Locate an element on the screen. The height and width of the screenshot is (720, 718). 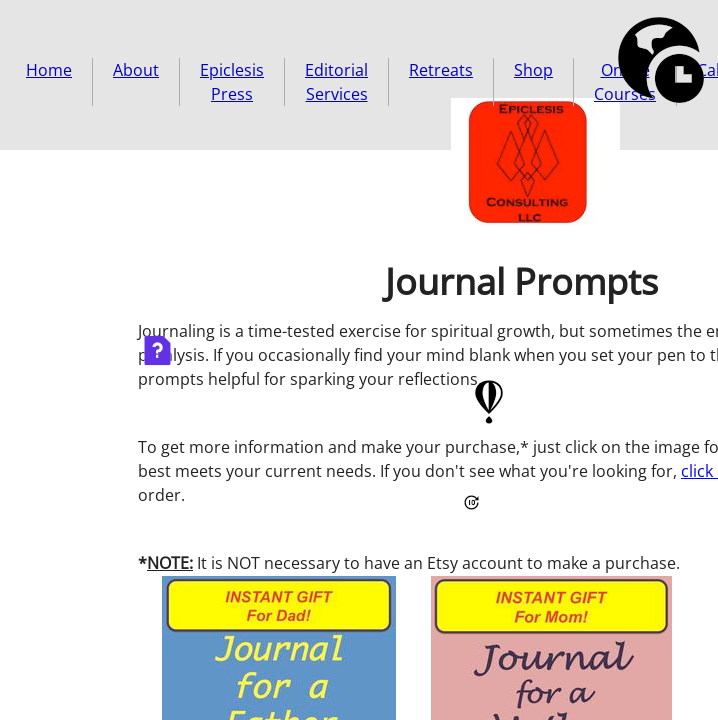
skip forward 10 seconds is located at coordinates (471, 502).